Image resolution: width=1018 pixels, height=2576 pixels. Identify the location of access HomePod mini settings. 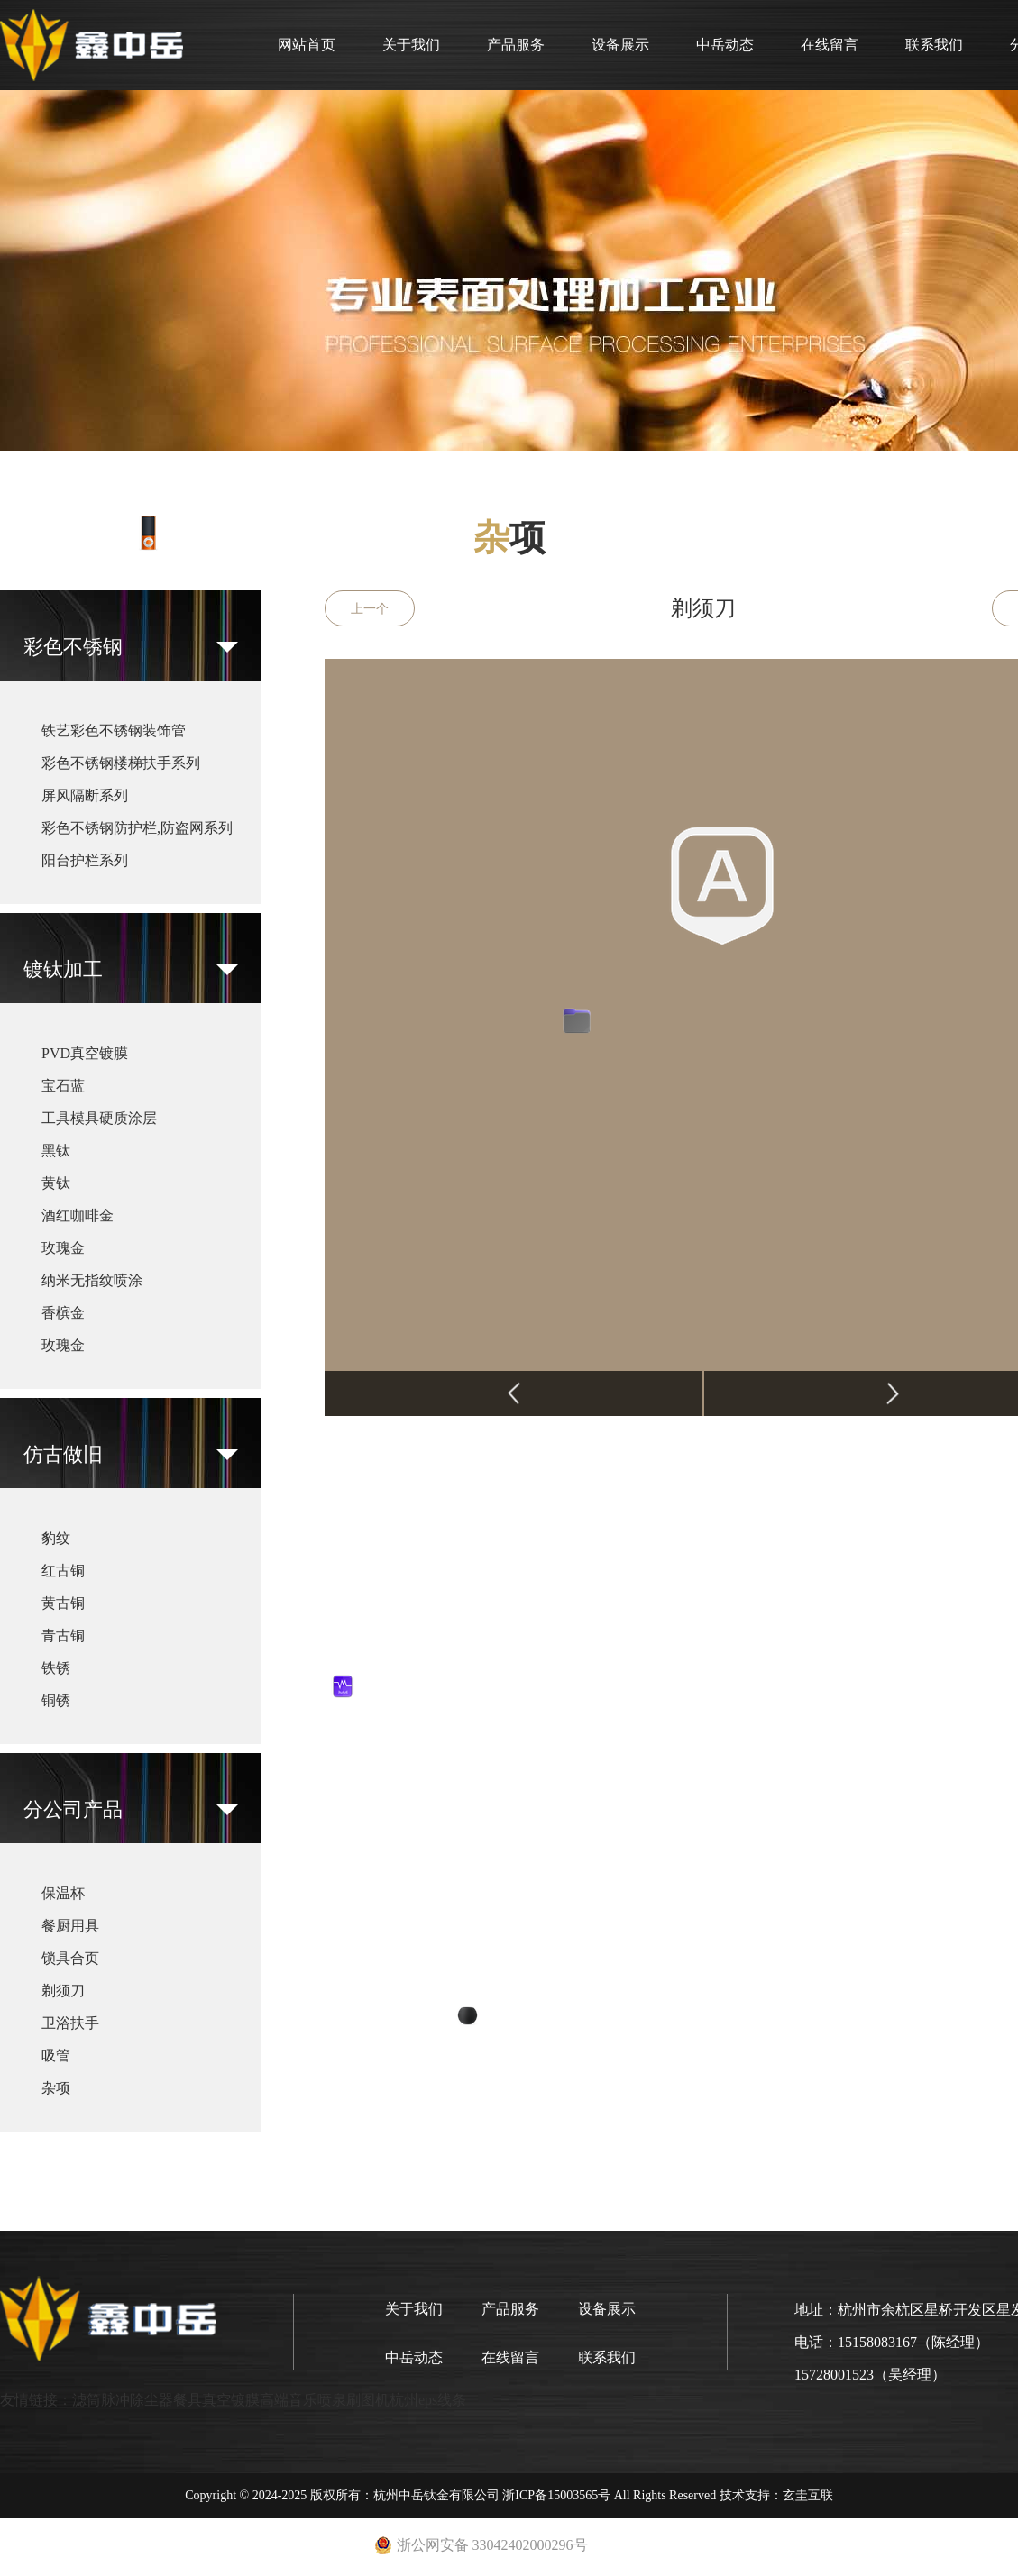
(467, 2017).